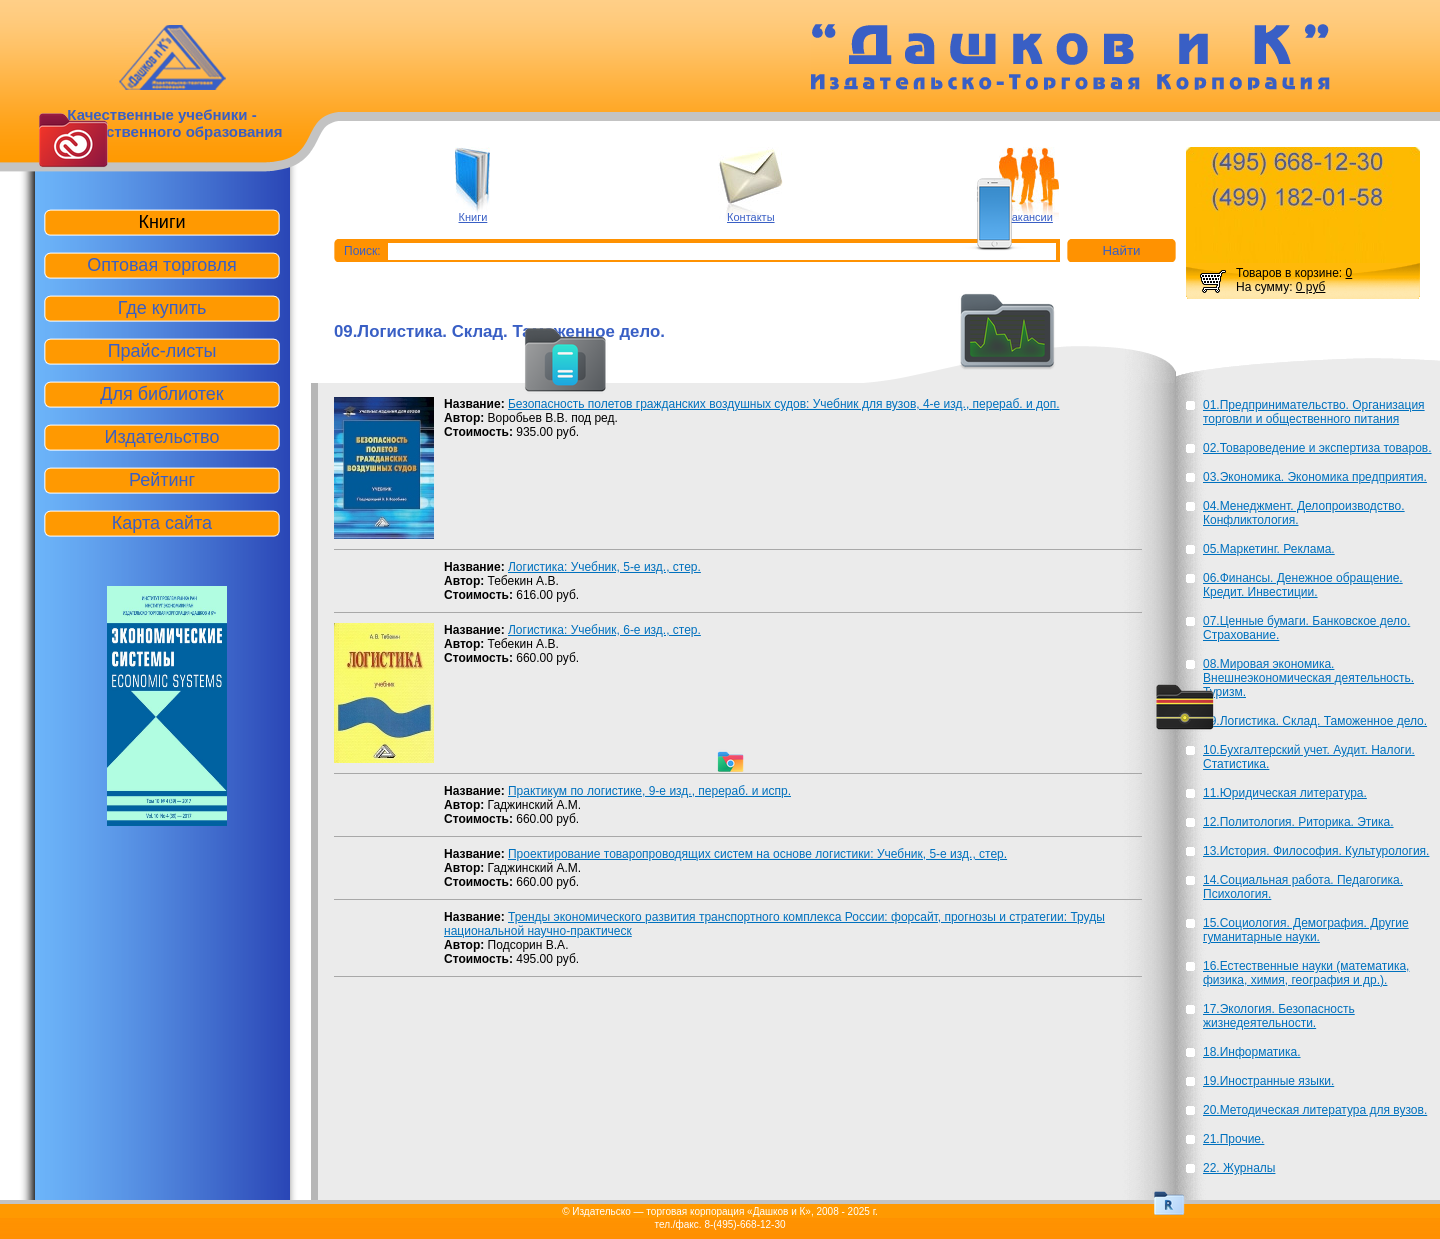 This screenshot has width=1440, height=1239. Describe the element at coordinates (73, 142) in the screenshot. I see `open adobe creative cloud files folder` at that location.